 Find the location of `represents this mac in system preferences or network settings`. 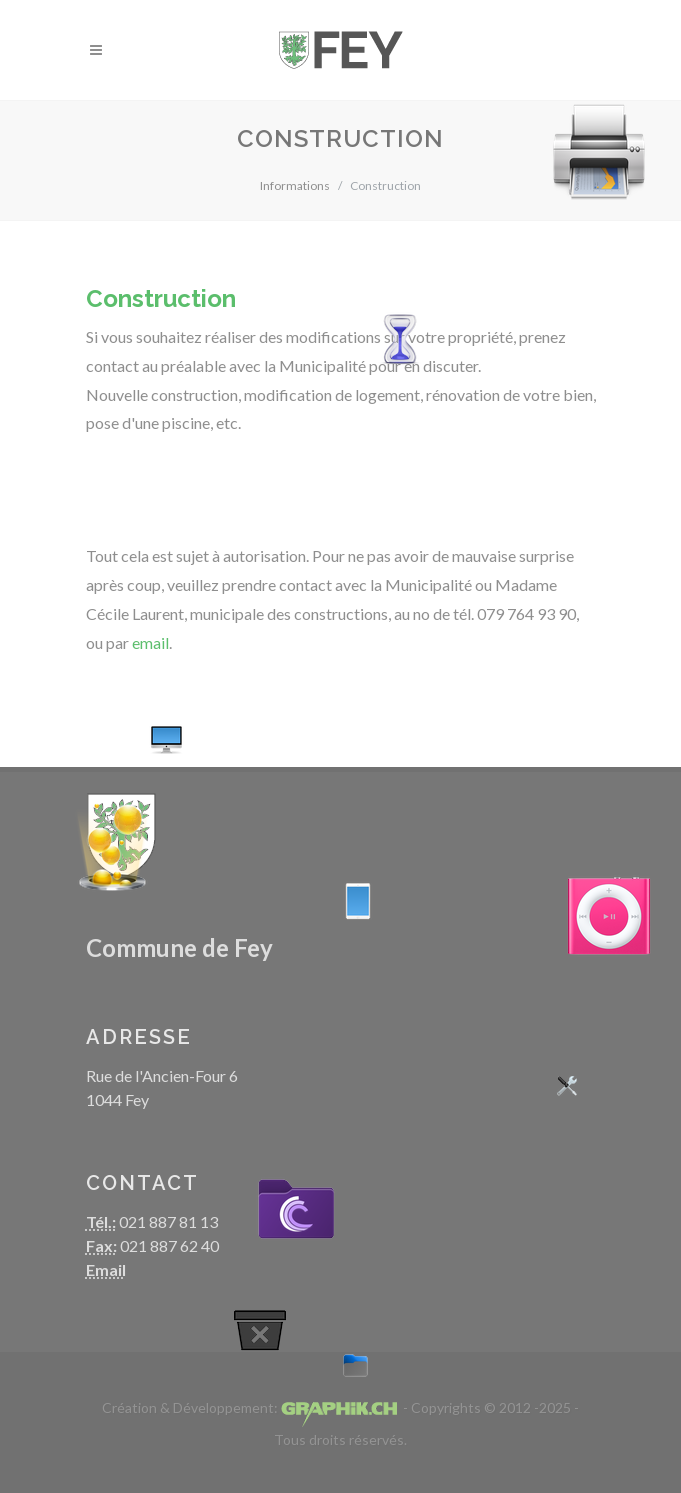

represents this mac in system preferences or network settings is located at coordinates (166, 735).